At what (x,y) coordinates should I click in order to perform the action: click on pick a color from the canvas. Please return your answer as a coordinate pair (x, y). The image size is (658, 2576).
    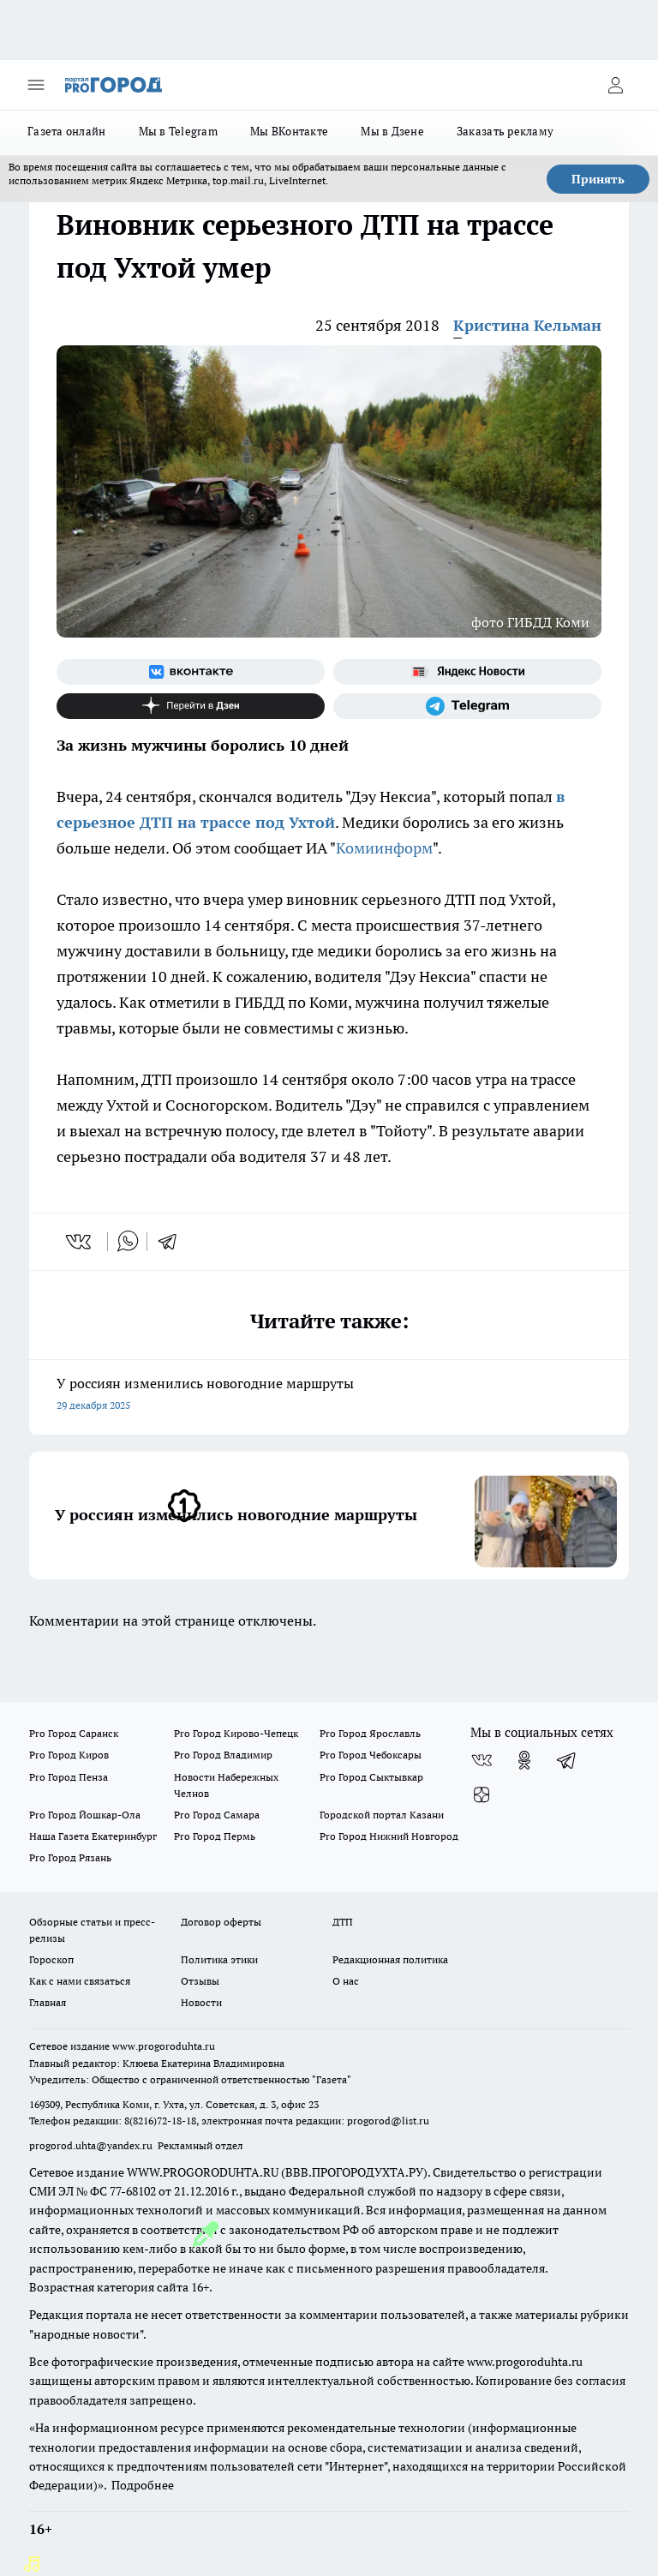
    Looking at the image, I should click on (206, 2234).